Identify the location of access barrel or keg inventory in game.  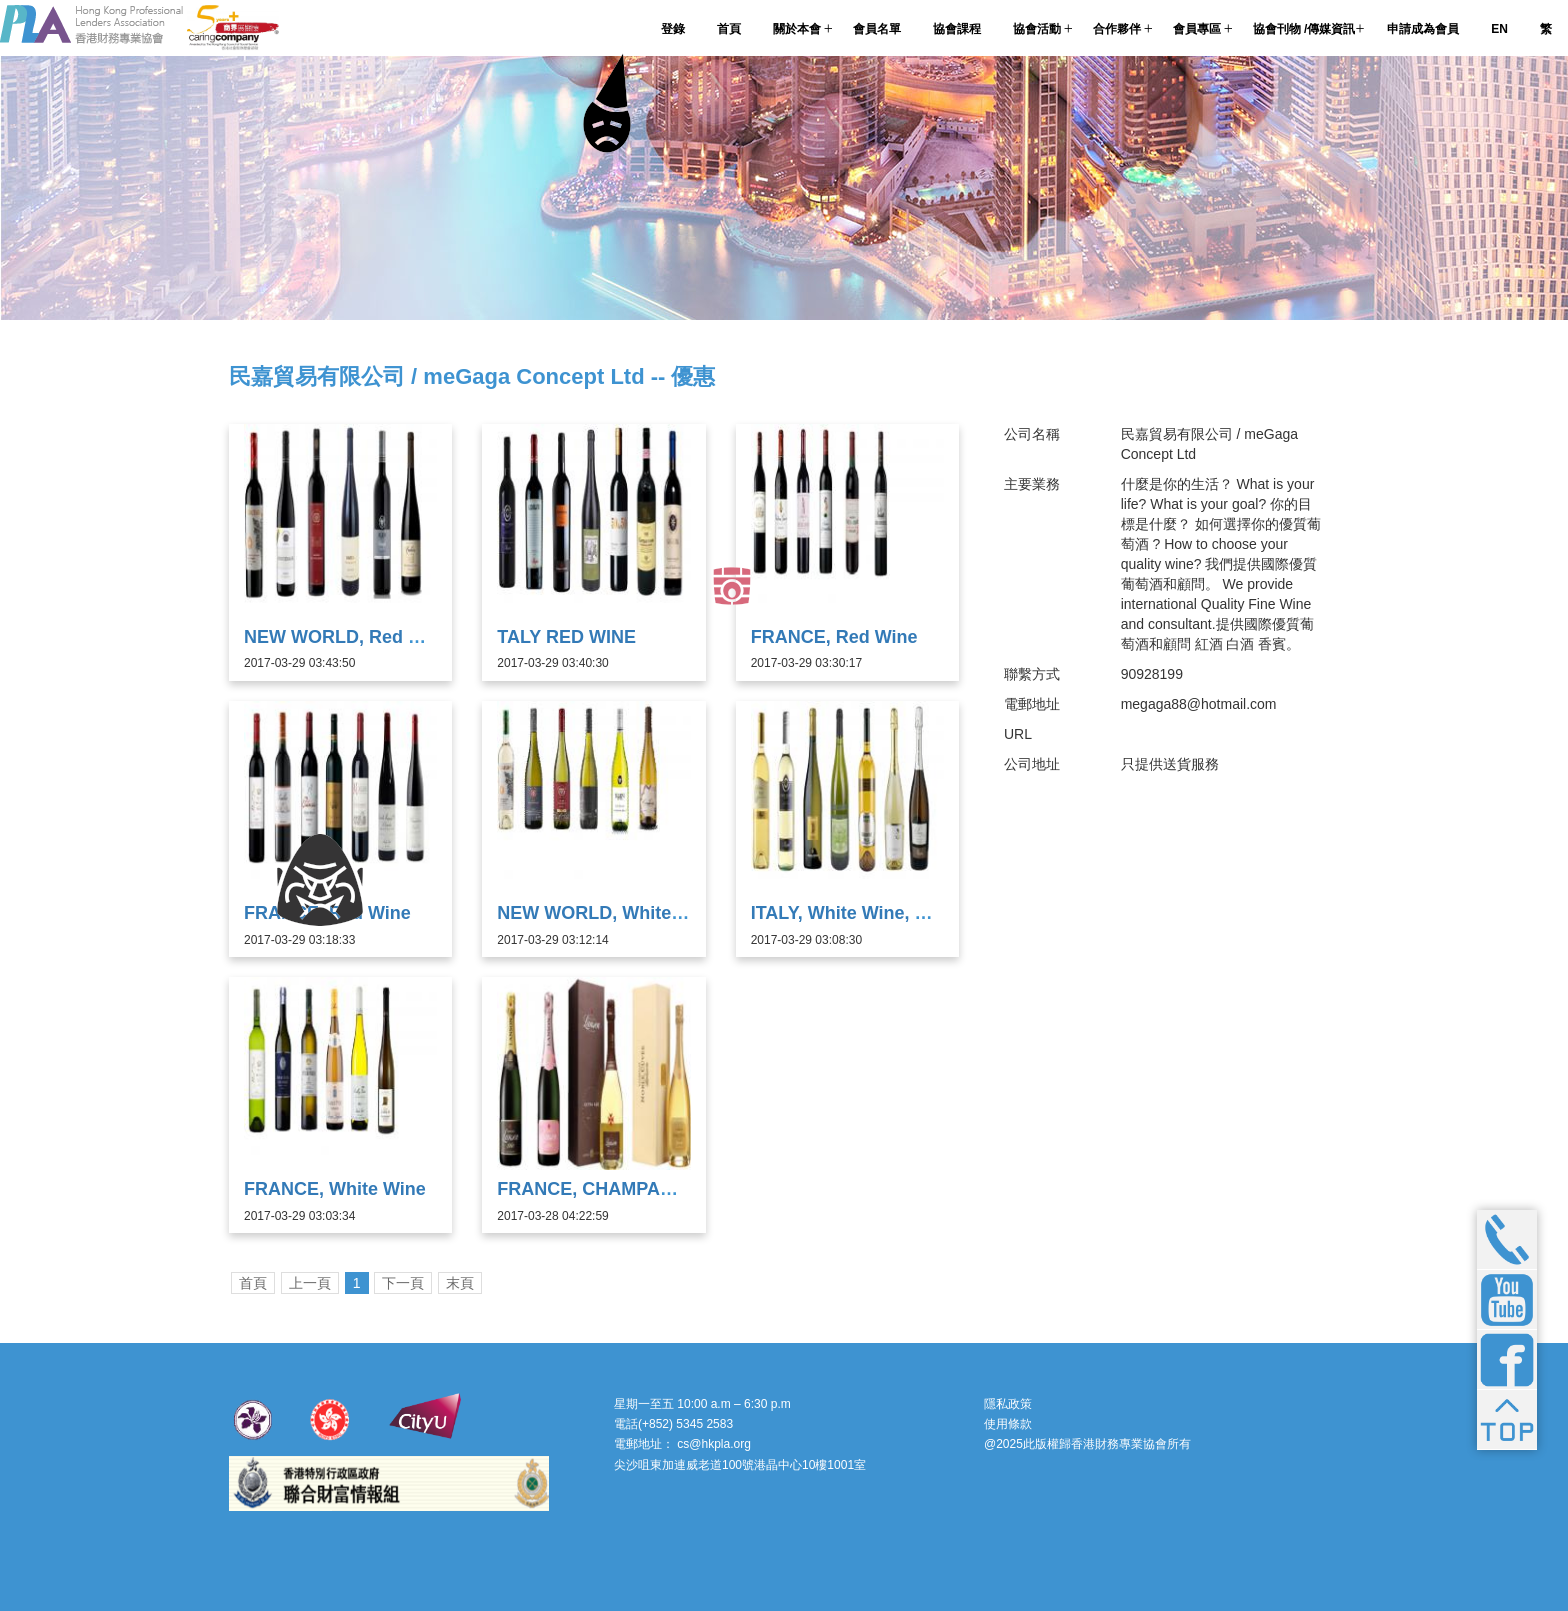
(732, 586).